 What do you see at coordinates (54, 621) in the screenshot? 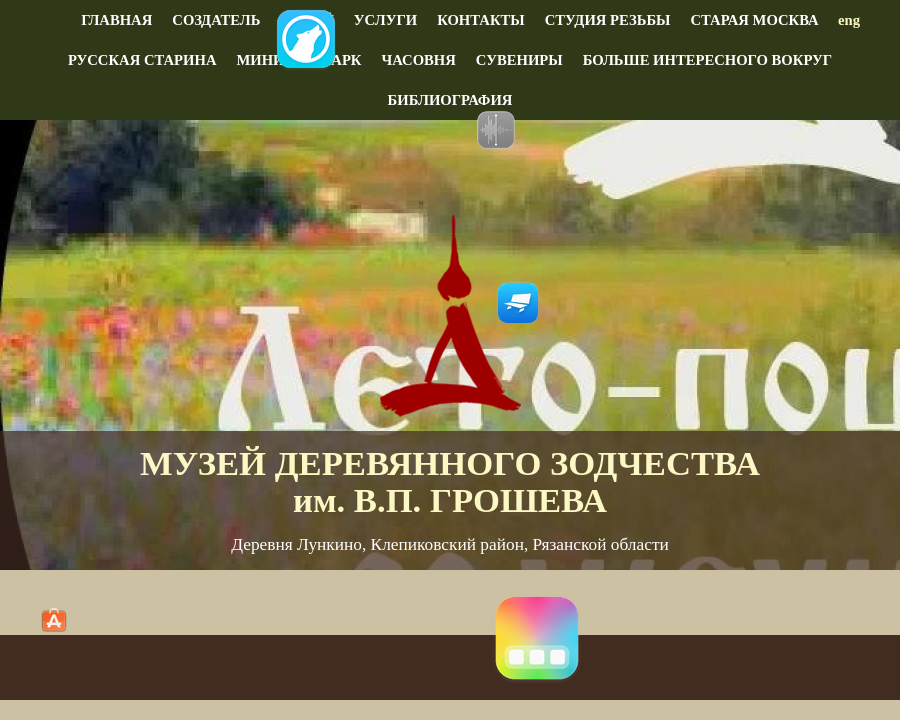
I see `open the software center to browse and install applications` at bounding box center [54, 621].